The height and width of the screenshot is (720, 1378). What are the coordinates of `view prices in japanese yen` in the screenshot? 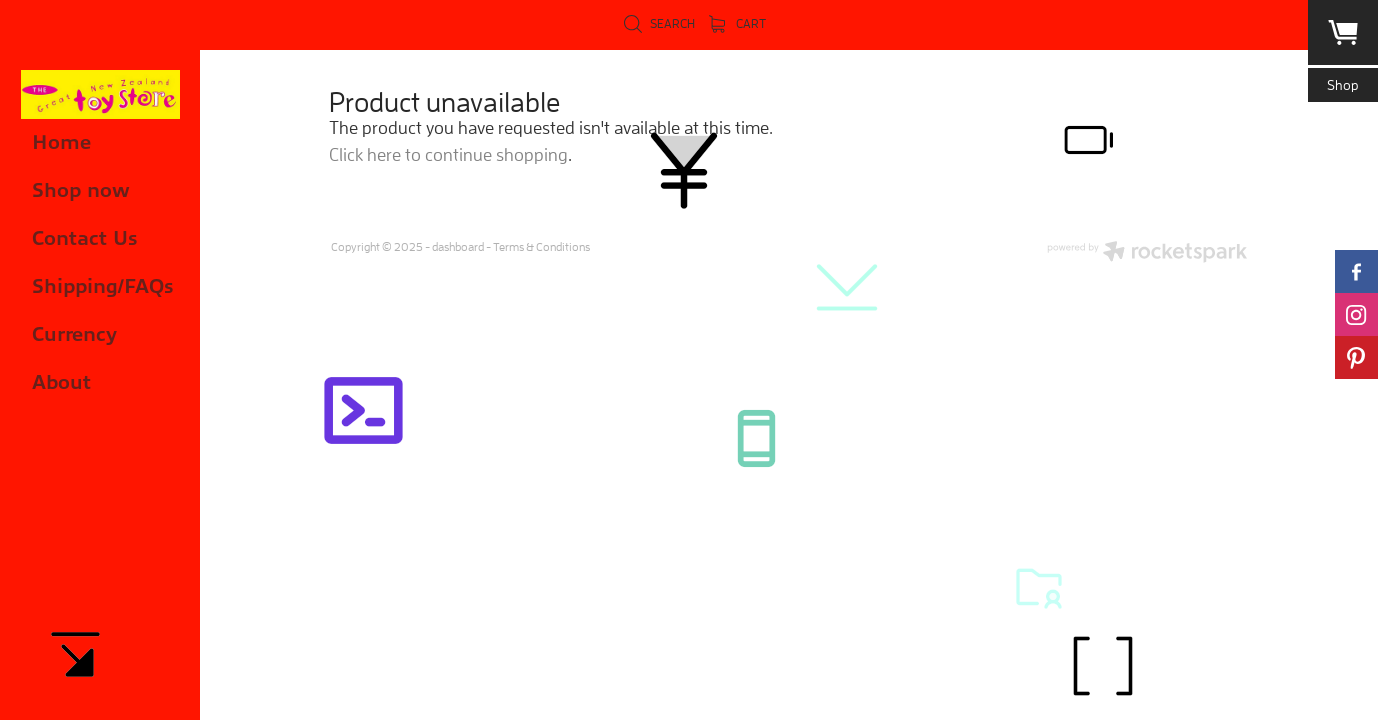 It's located at (684, 169).